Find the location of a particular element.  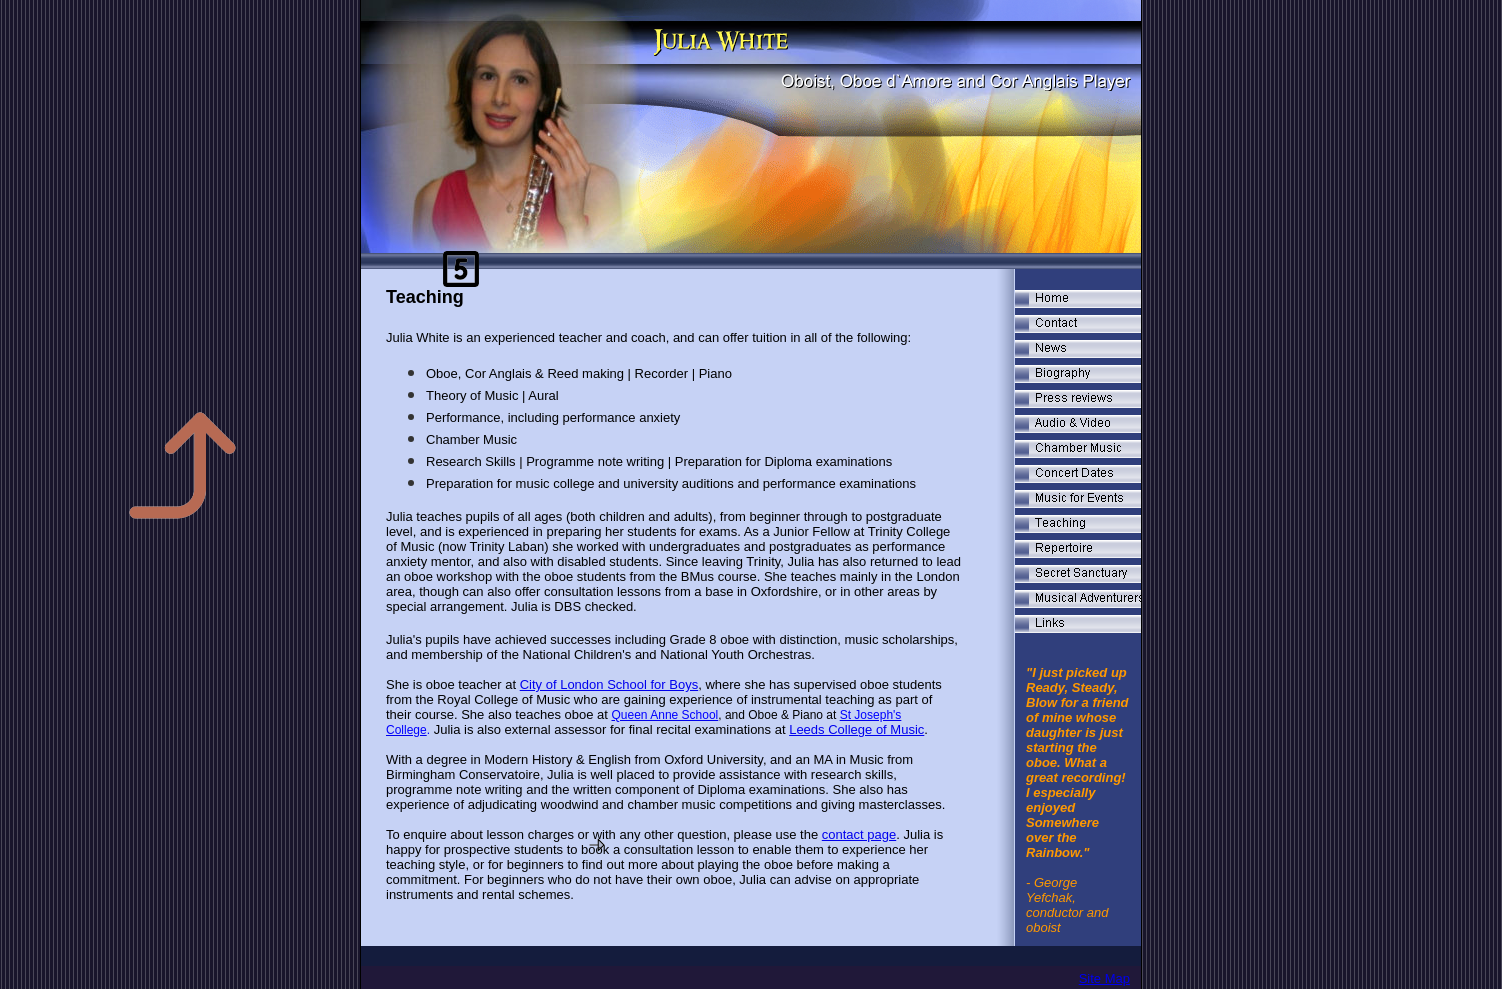

indicates step 5 in a numbered process is located at coordinates (461, 269).